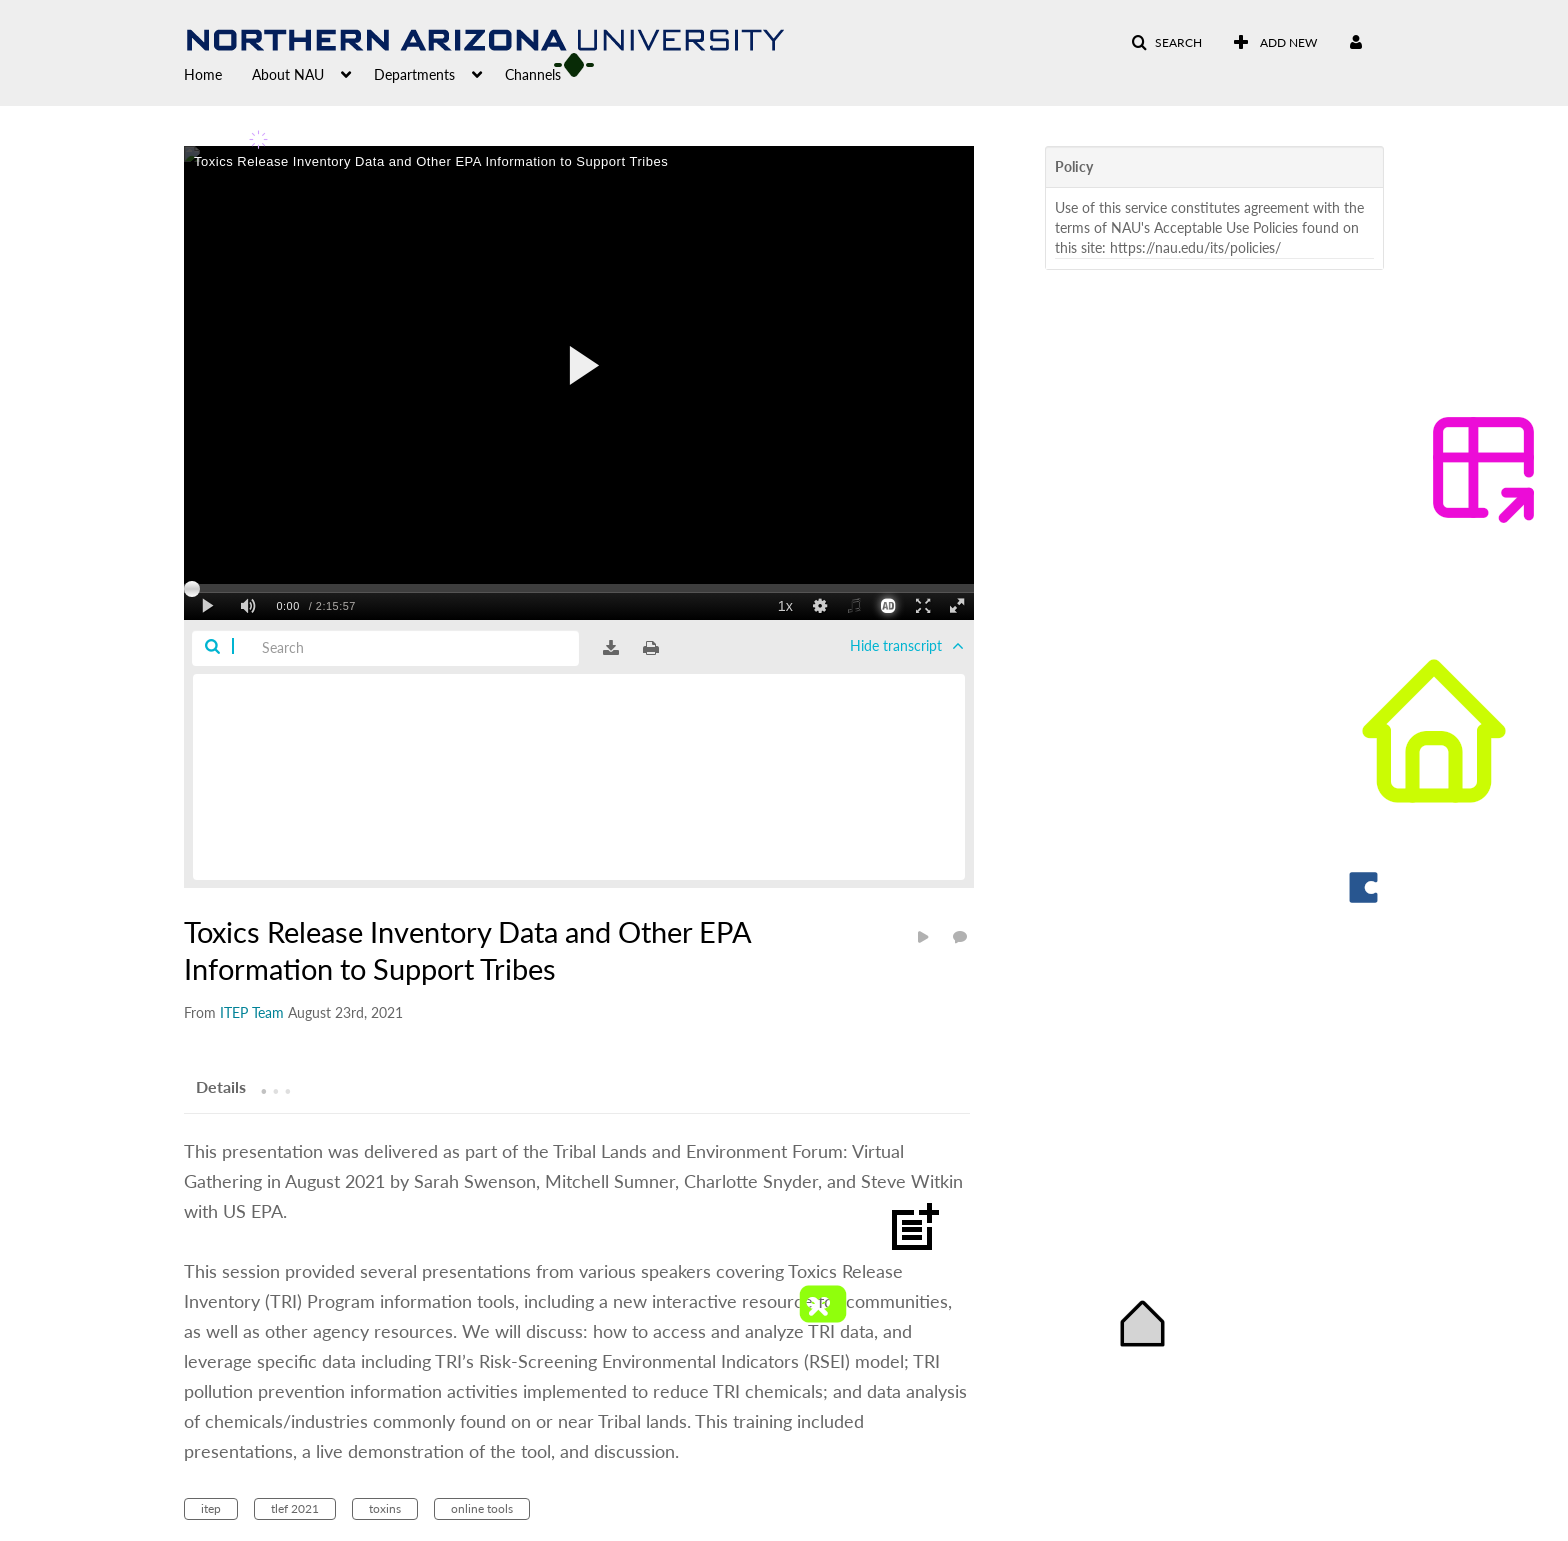  I want to click on navigate to the home screen, so click(1434, 731).